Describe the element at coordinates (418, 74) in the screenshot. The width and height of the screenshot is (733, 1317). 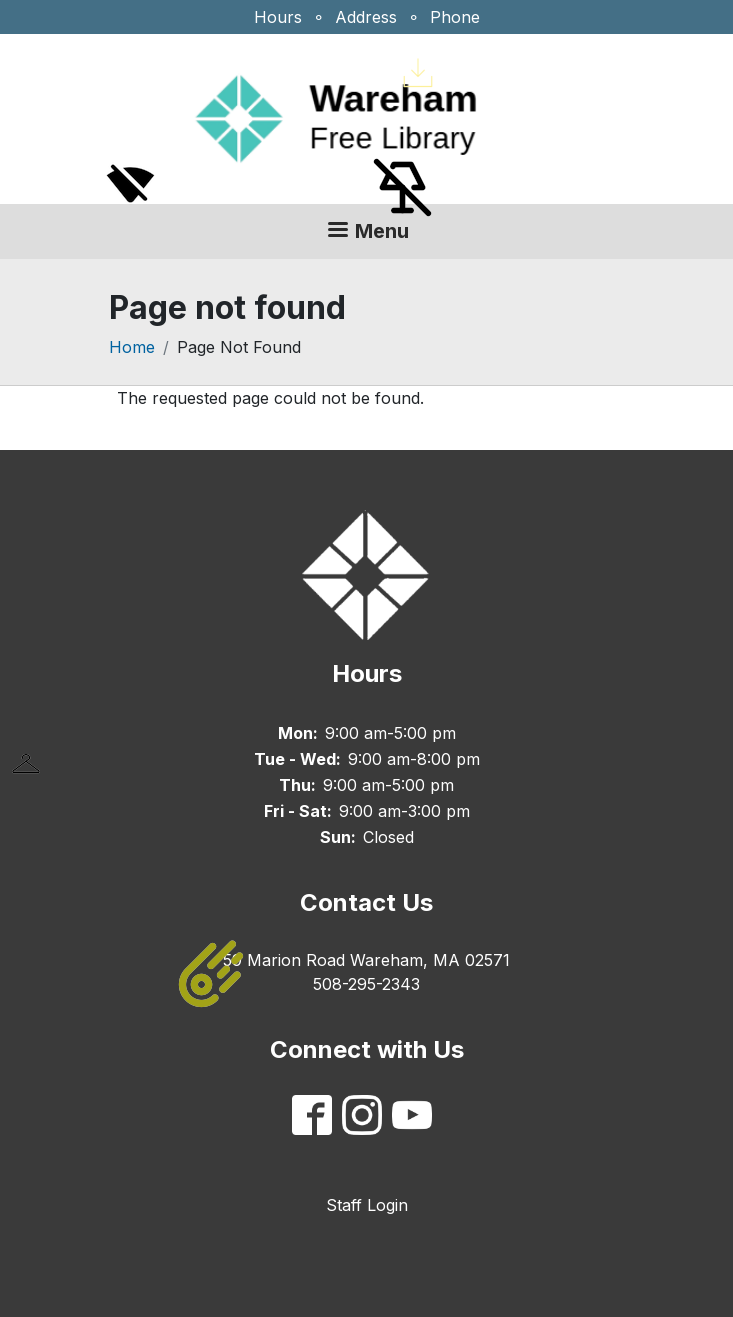
I see `download a file` at that location.